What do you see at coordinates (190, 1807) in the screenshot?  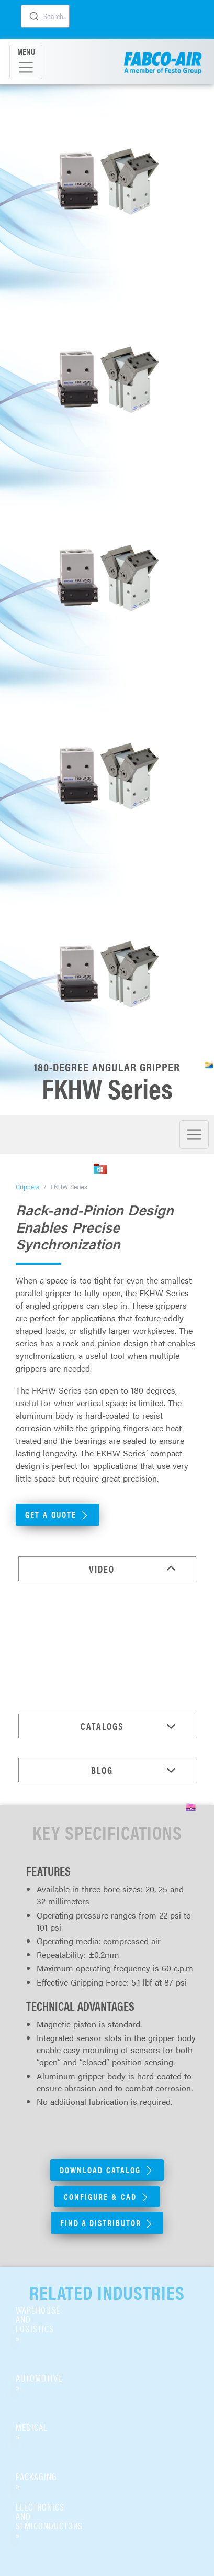 I see `folder for pokémon dream ball collection or related files` at bounding box center [190, 1807].